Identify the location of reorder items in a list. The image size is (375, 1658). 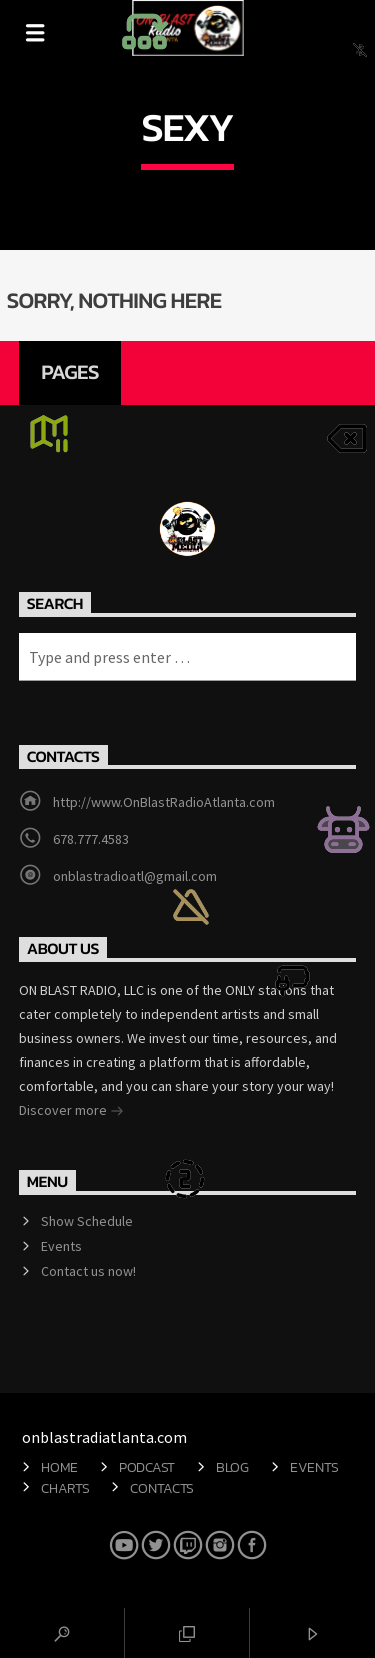
(144, 31).